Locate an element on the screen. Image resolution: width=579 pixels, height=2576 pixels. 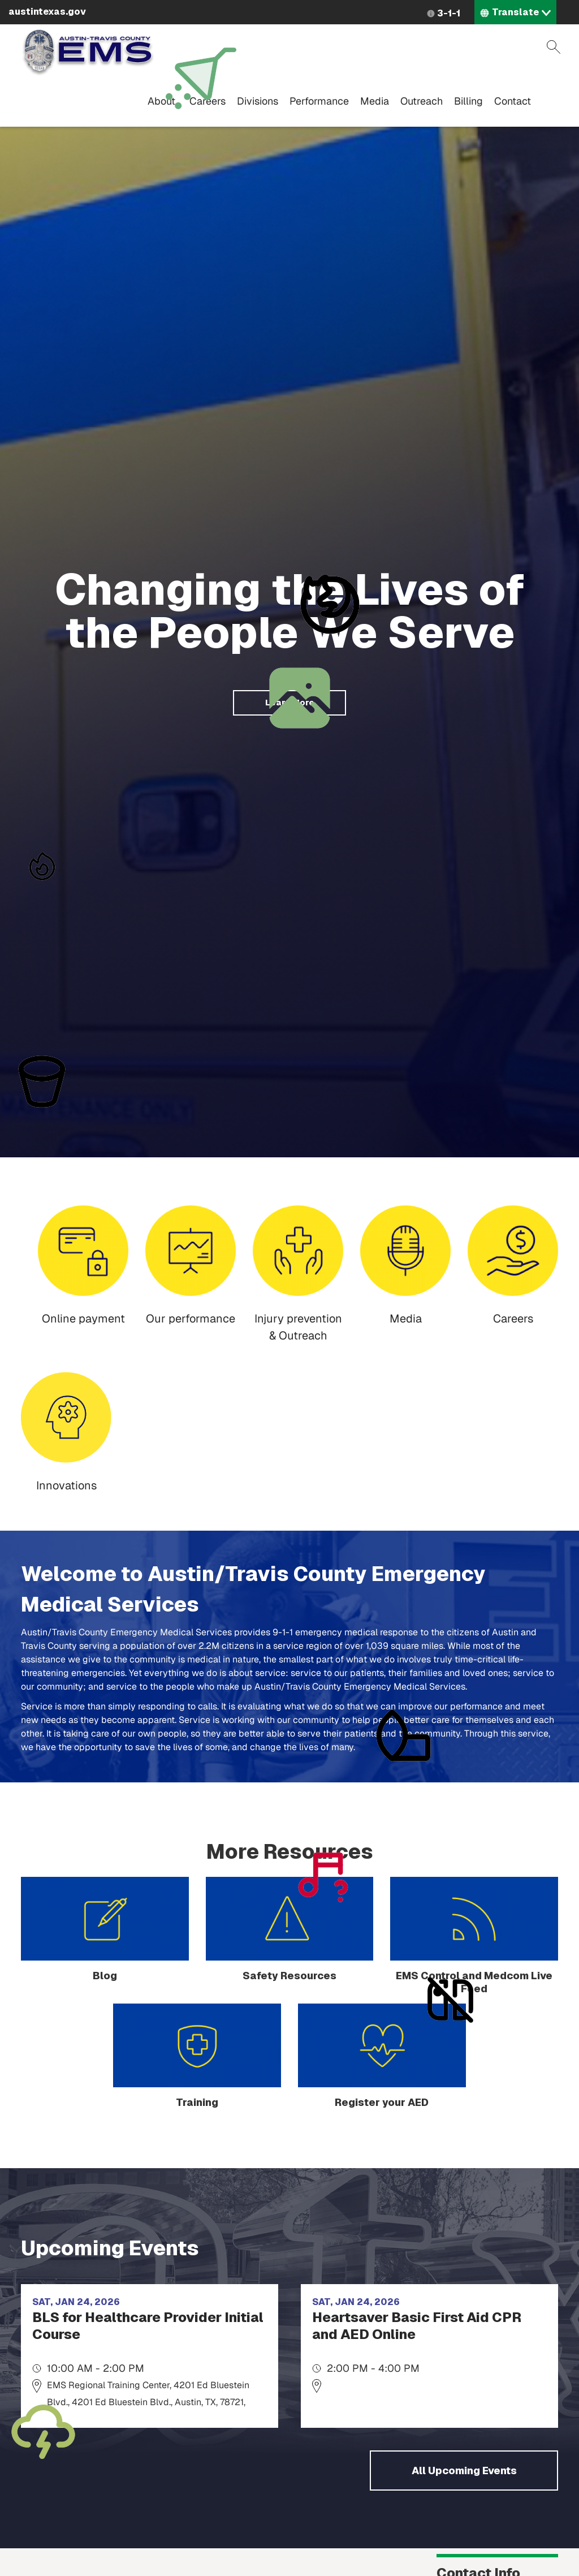
fill tool for painting or coloring areas is located at coordinates (42, 1082).